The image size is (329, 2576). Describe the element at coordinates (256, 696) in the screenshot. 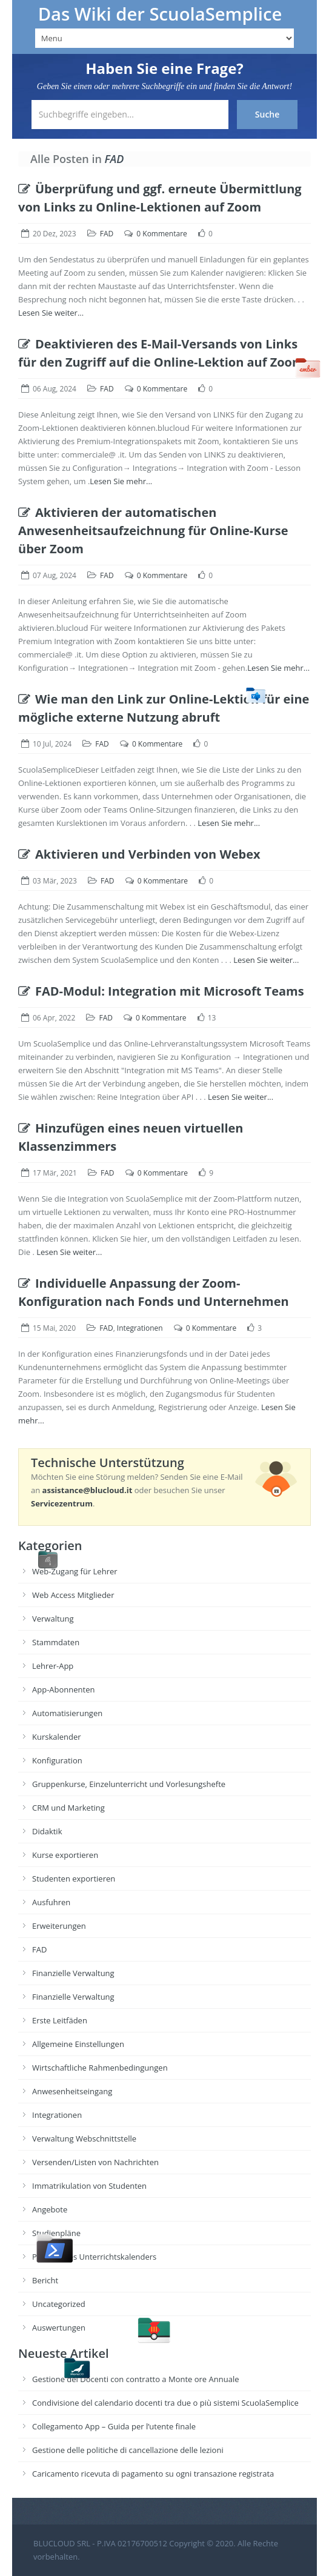

I see `open folder containing Microsoft Yammer files` at that location.